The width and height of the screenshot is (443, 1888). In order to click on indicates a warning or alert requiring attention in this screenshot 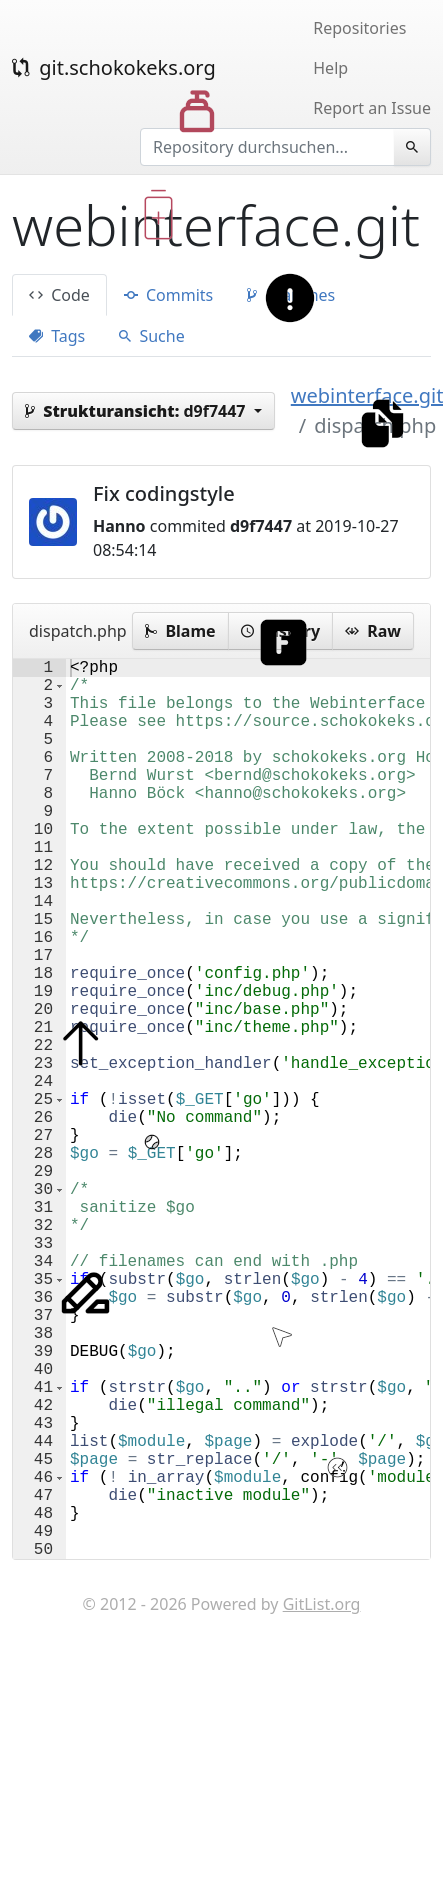, I will do `click(290, 298)`.